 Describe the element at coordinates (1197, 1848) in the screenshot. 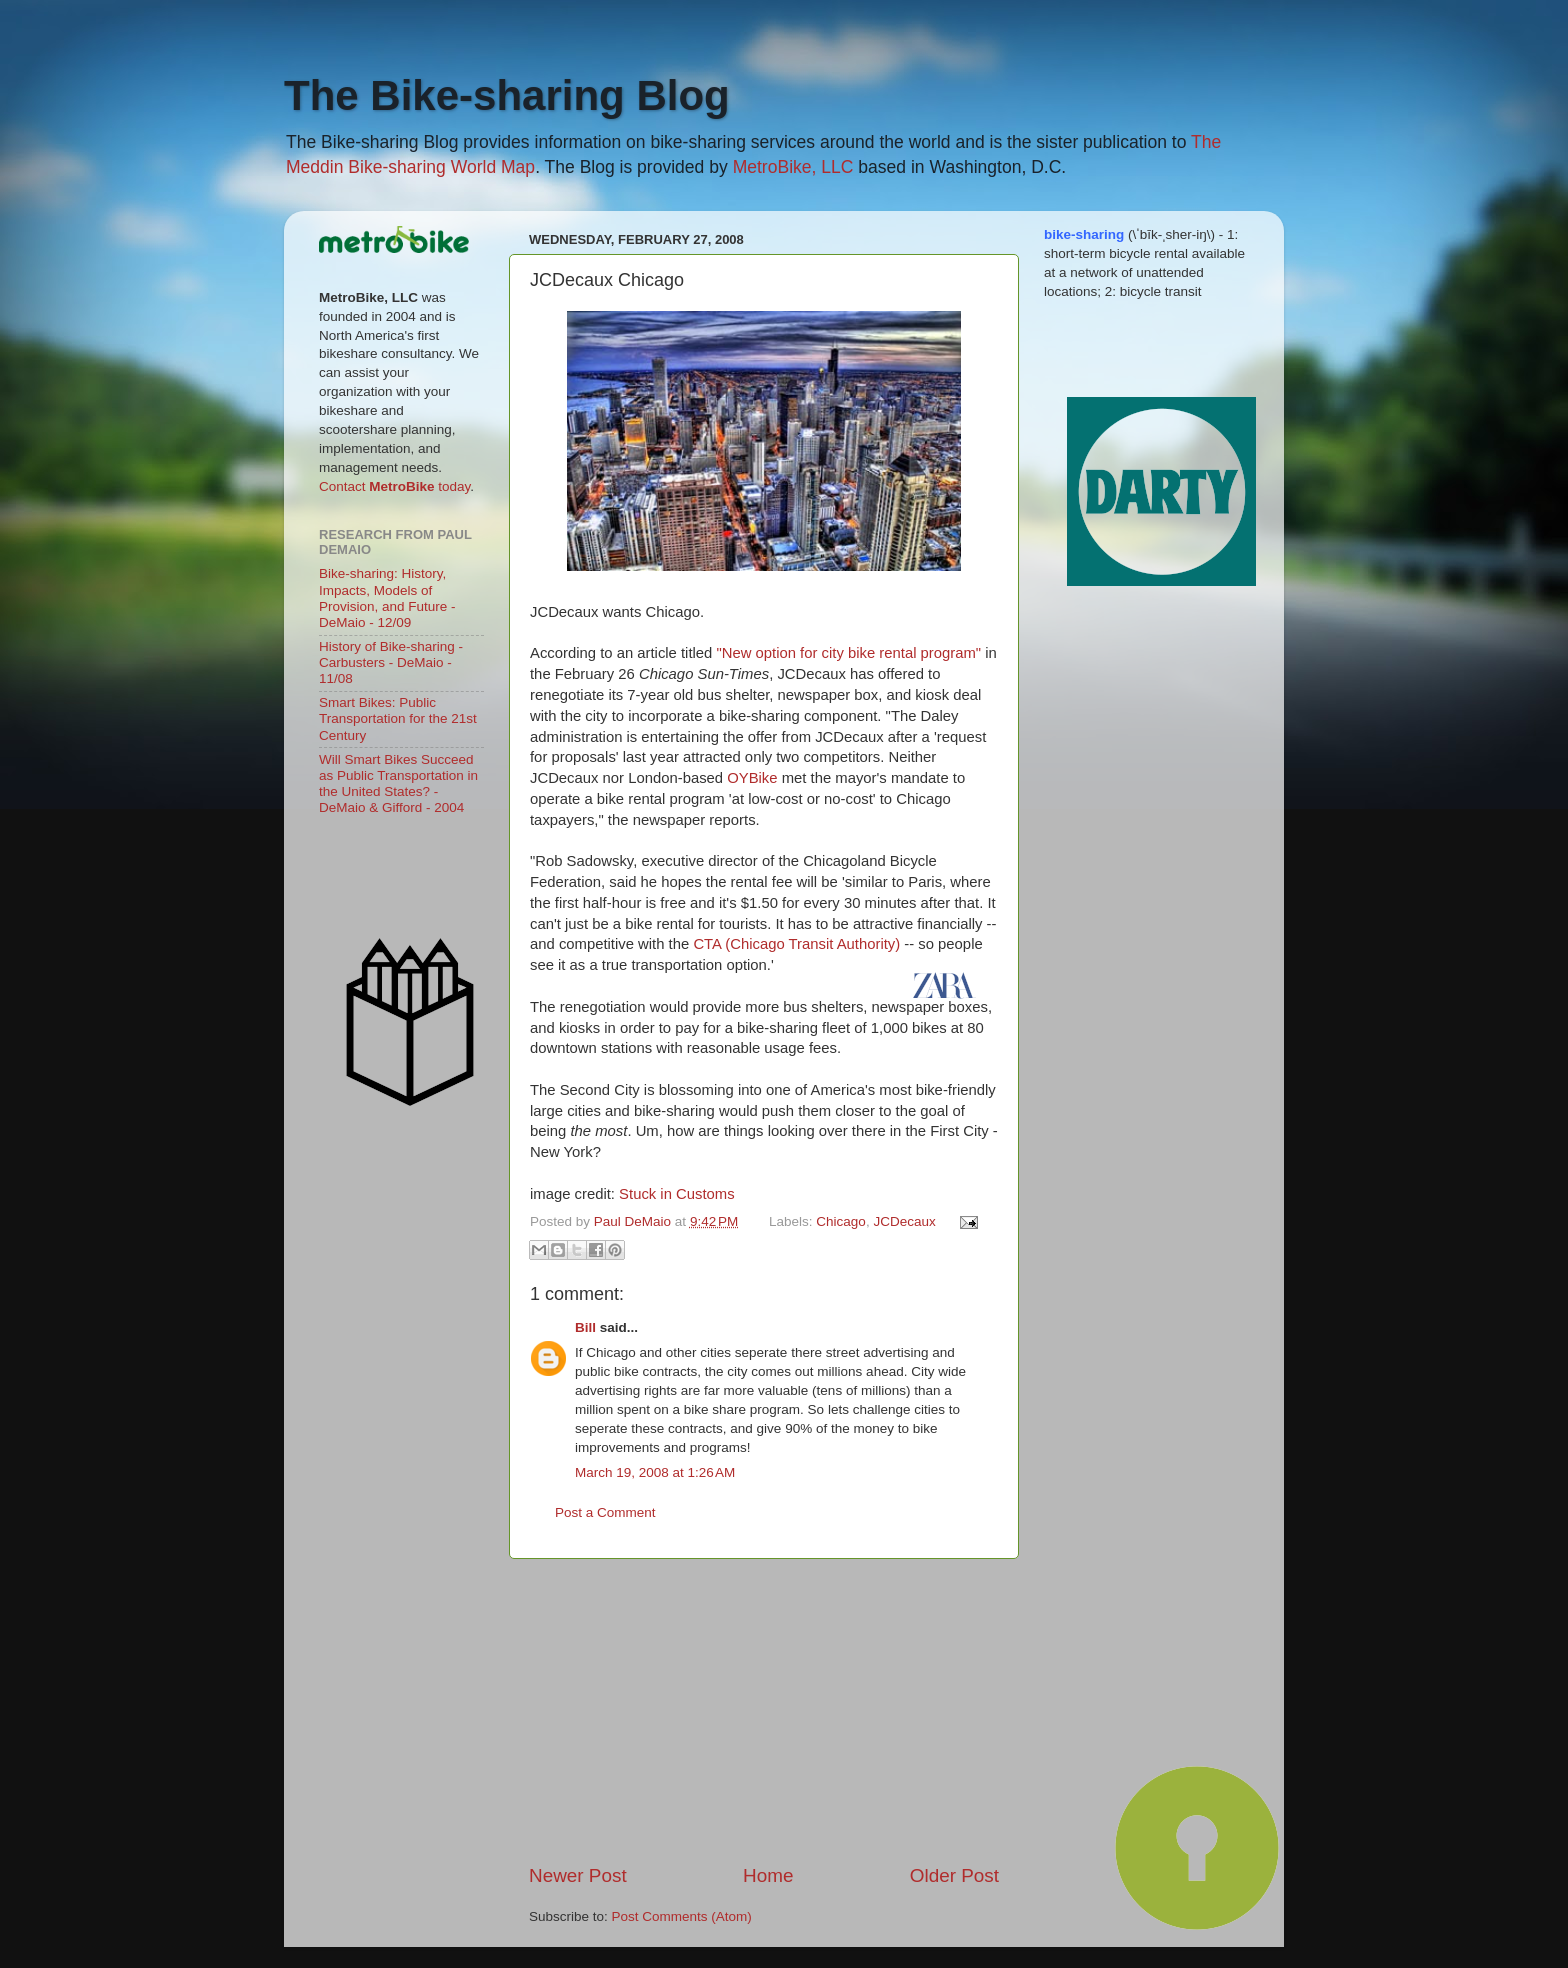

I see `lock or secure a room` at that location.